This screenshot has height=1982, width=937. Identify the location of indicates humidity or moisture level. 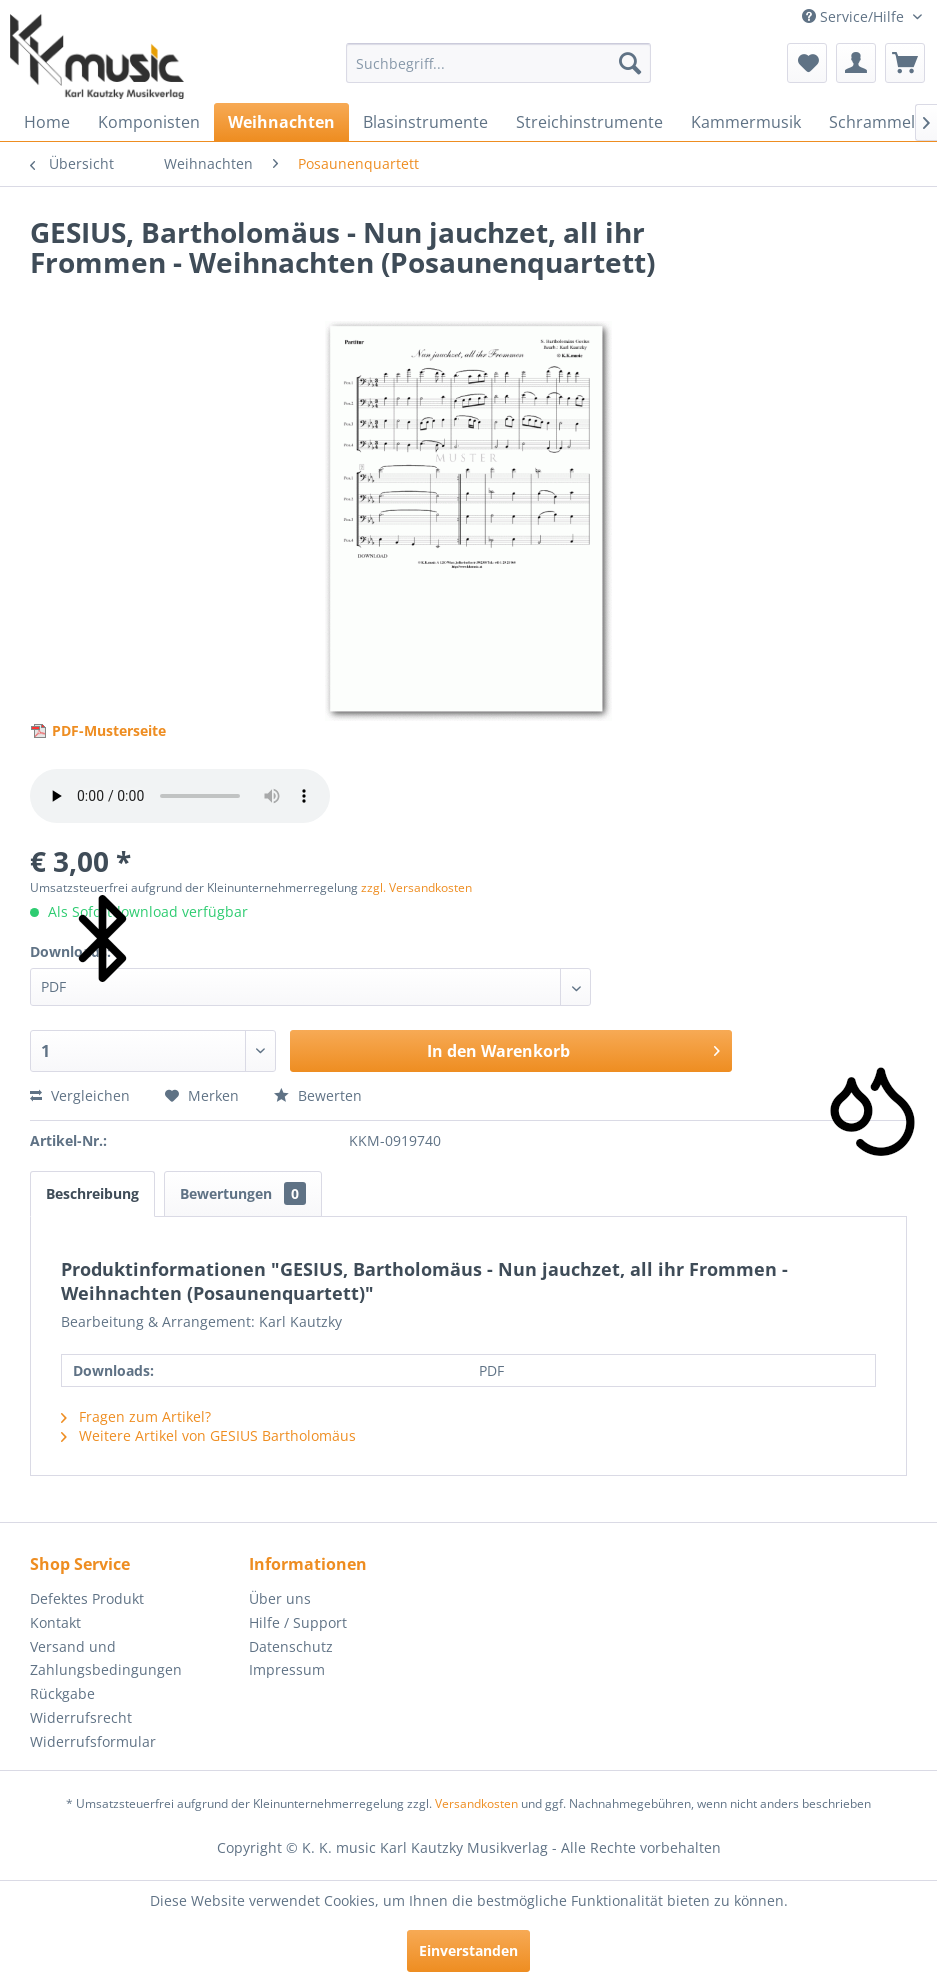
(872, 1109).